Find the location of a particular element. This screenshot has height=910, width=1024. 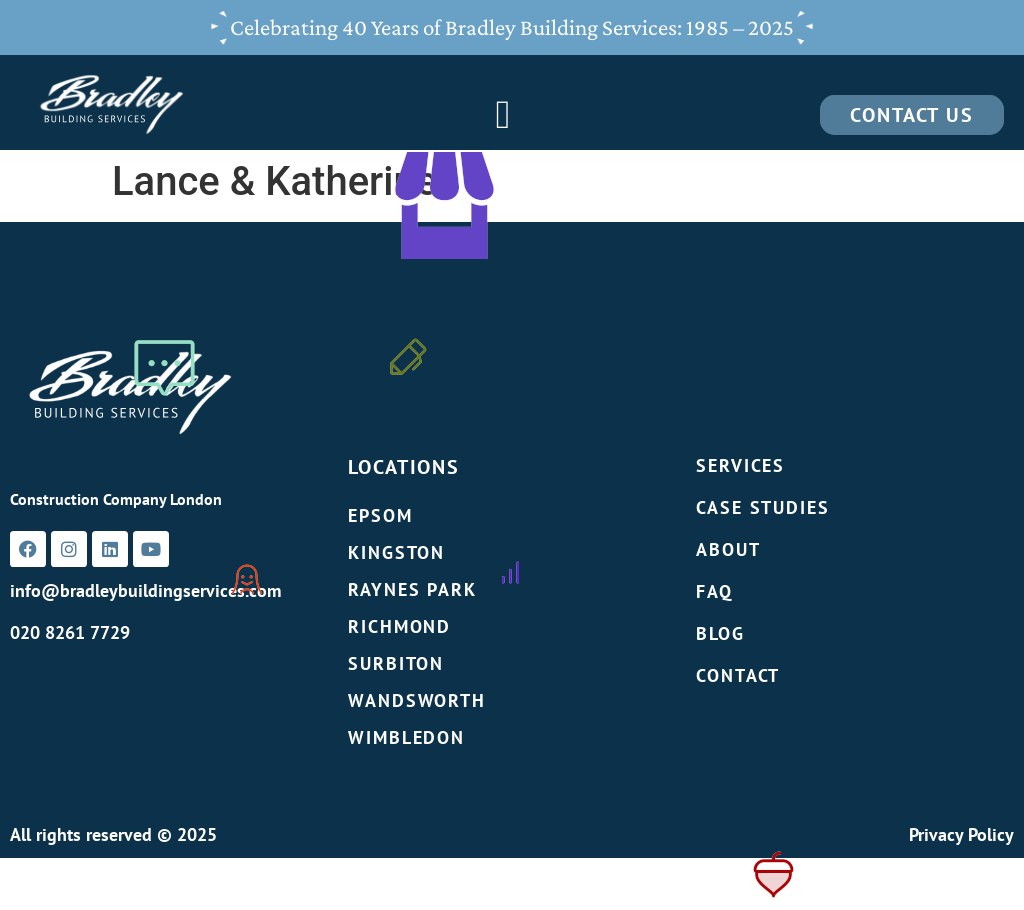

indicates linux operating system compatibility is located at coordinates (247, 581).